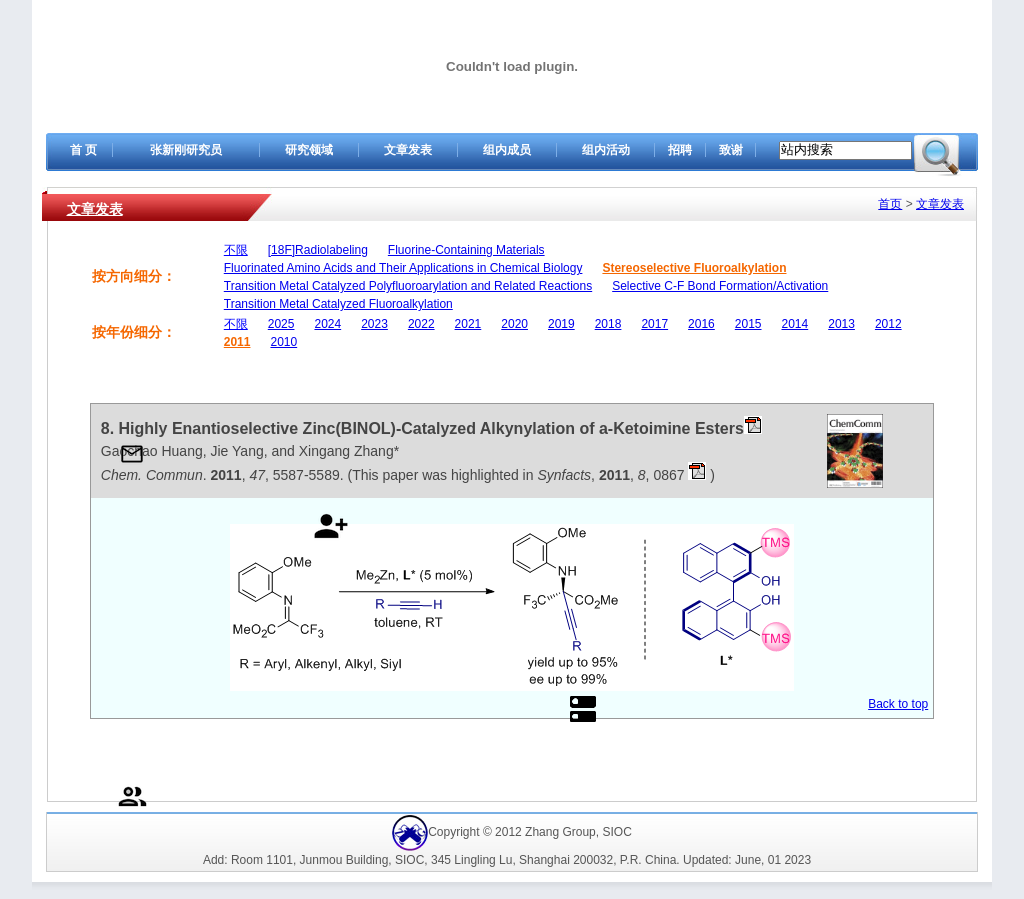 The width and height of the screenshot is (1024, 899). Describe the element at coordinates (583, 709) in the screenshot. I see `access server or DNS settings` at that location.